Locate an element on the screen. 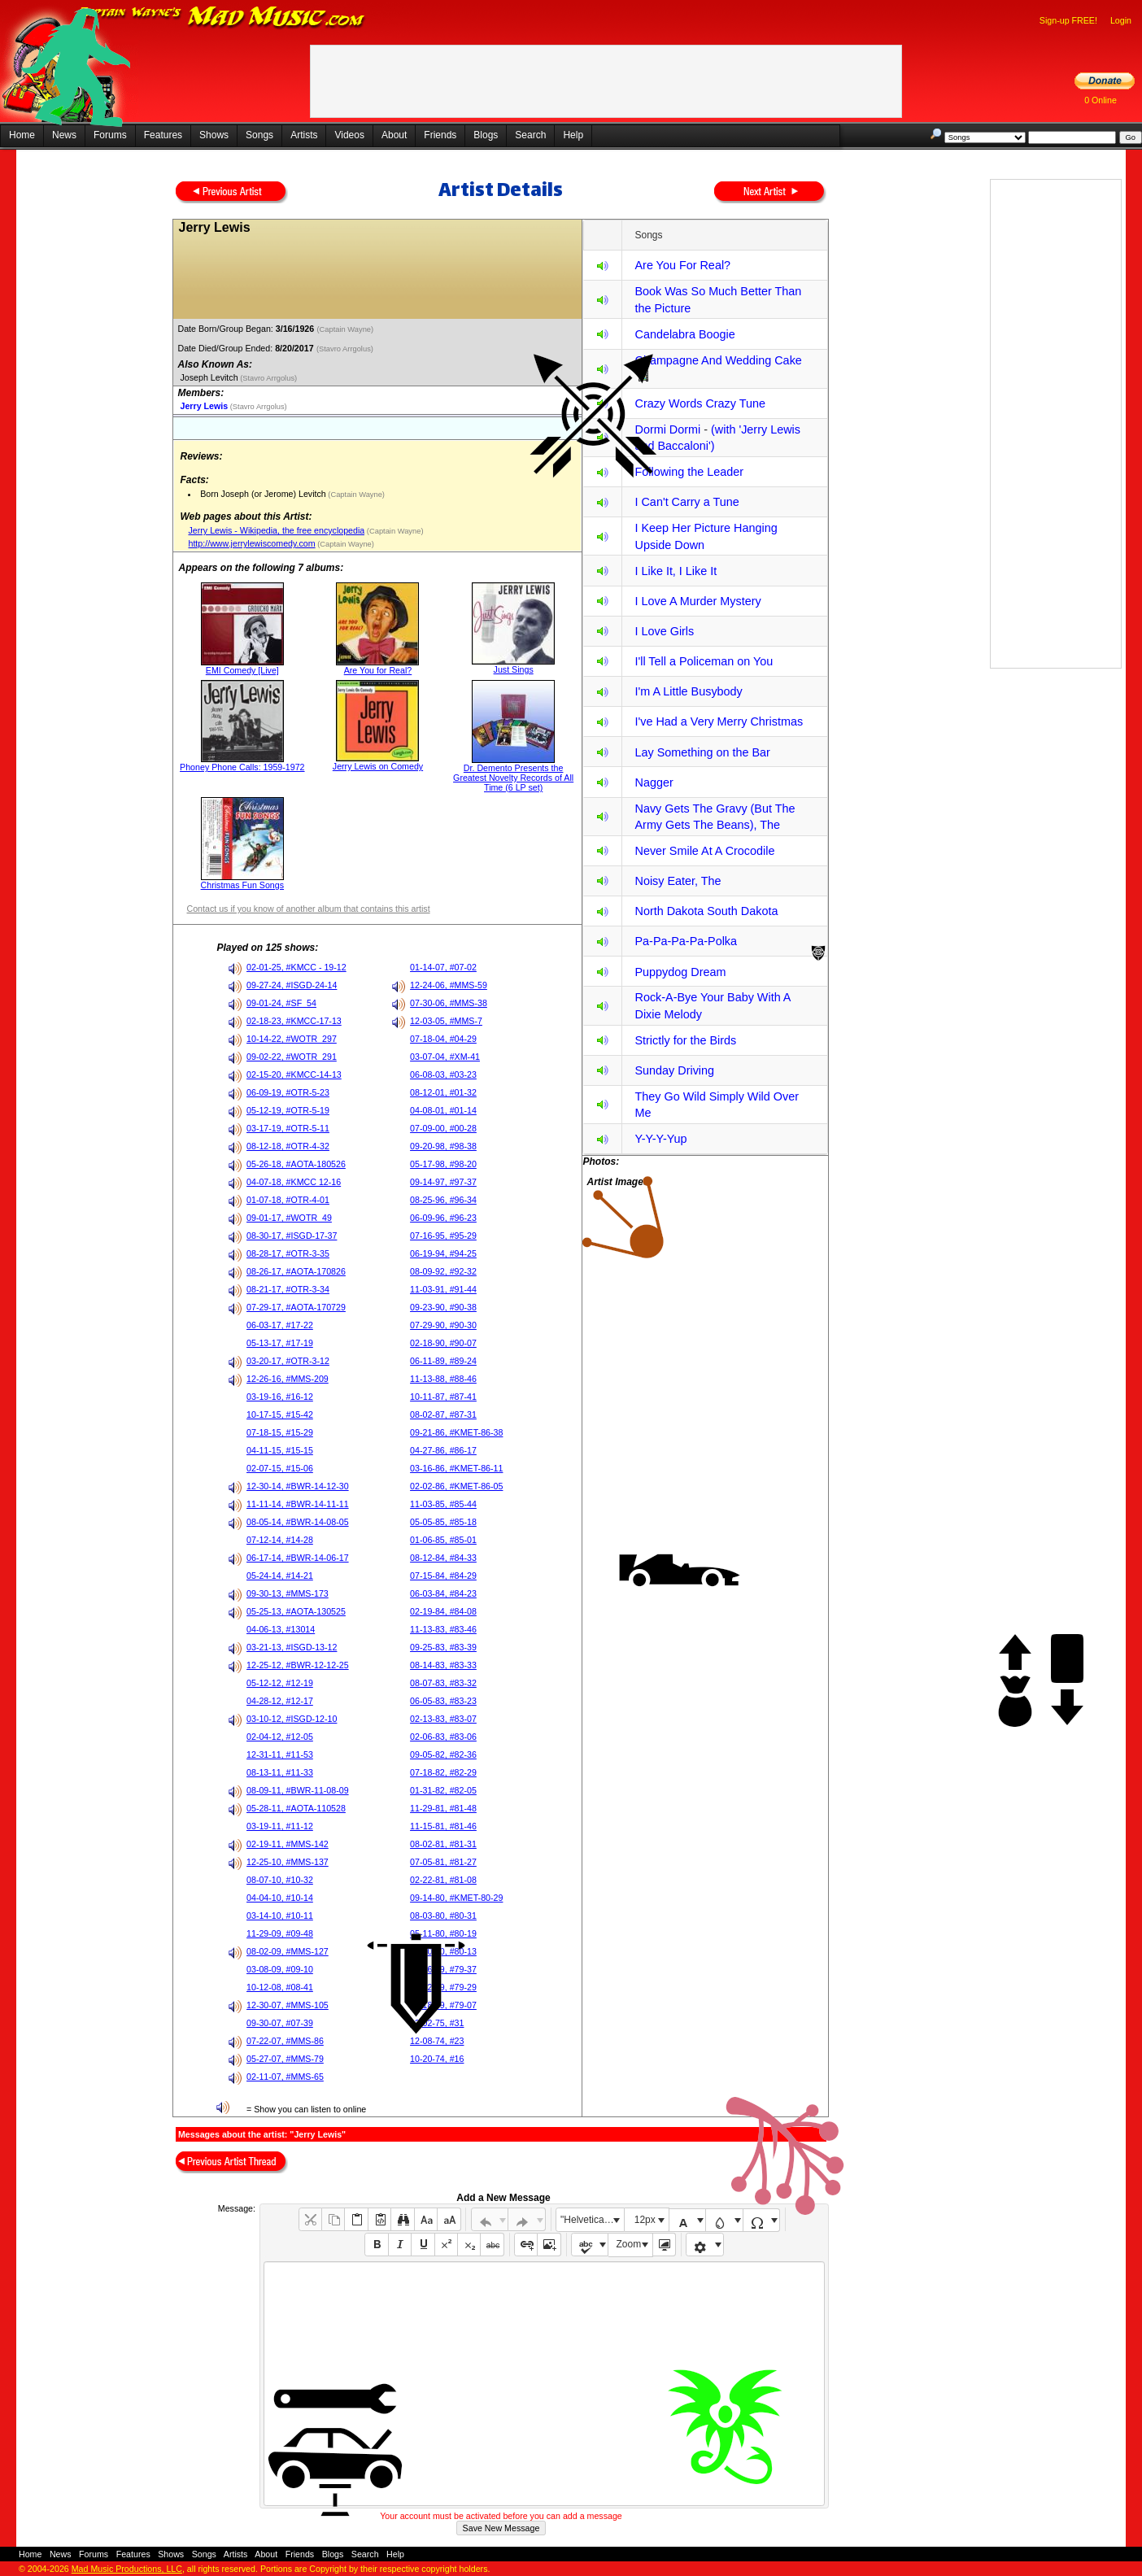 The height and width of the screenshot is (2576, 1142). sasquatch or bigfoot character selection is located at coordinates (76, 68).